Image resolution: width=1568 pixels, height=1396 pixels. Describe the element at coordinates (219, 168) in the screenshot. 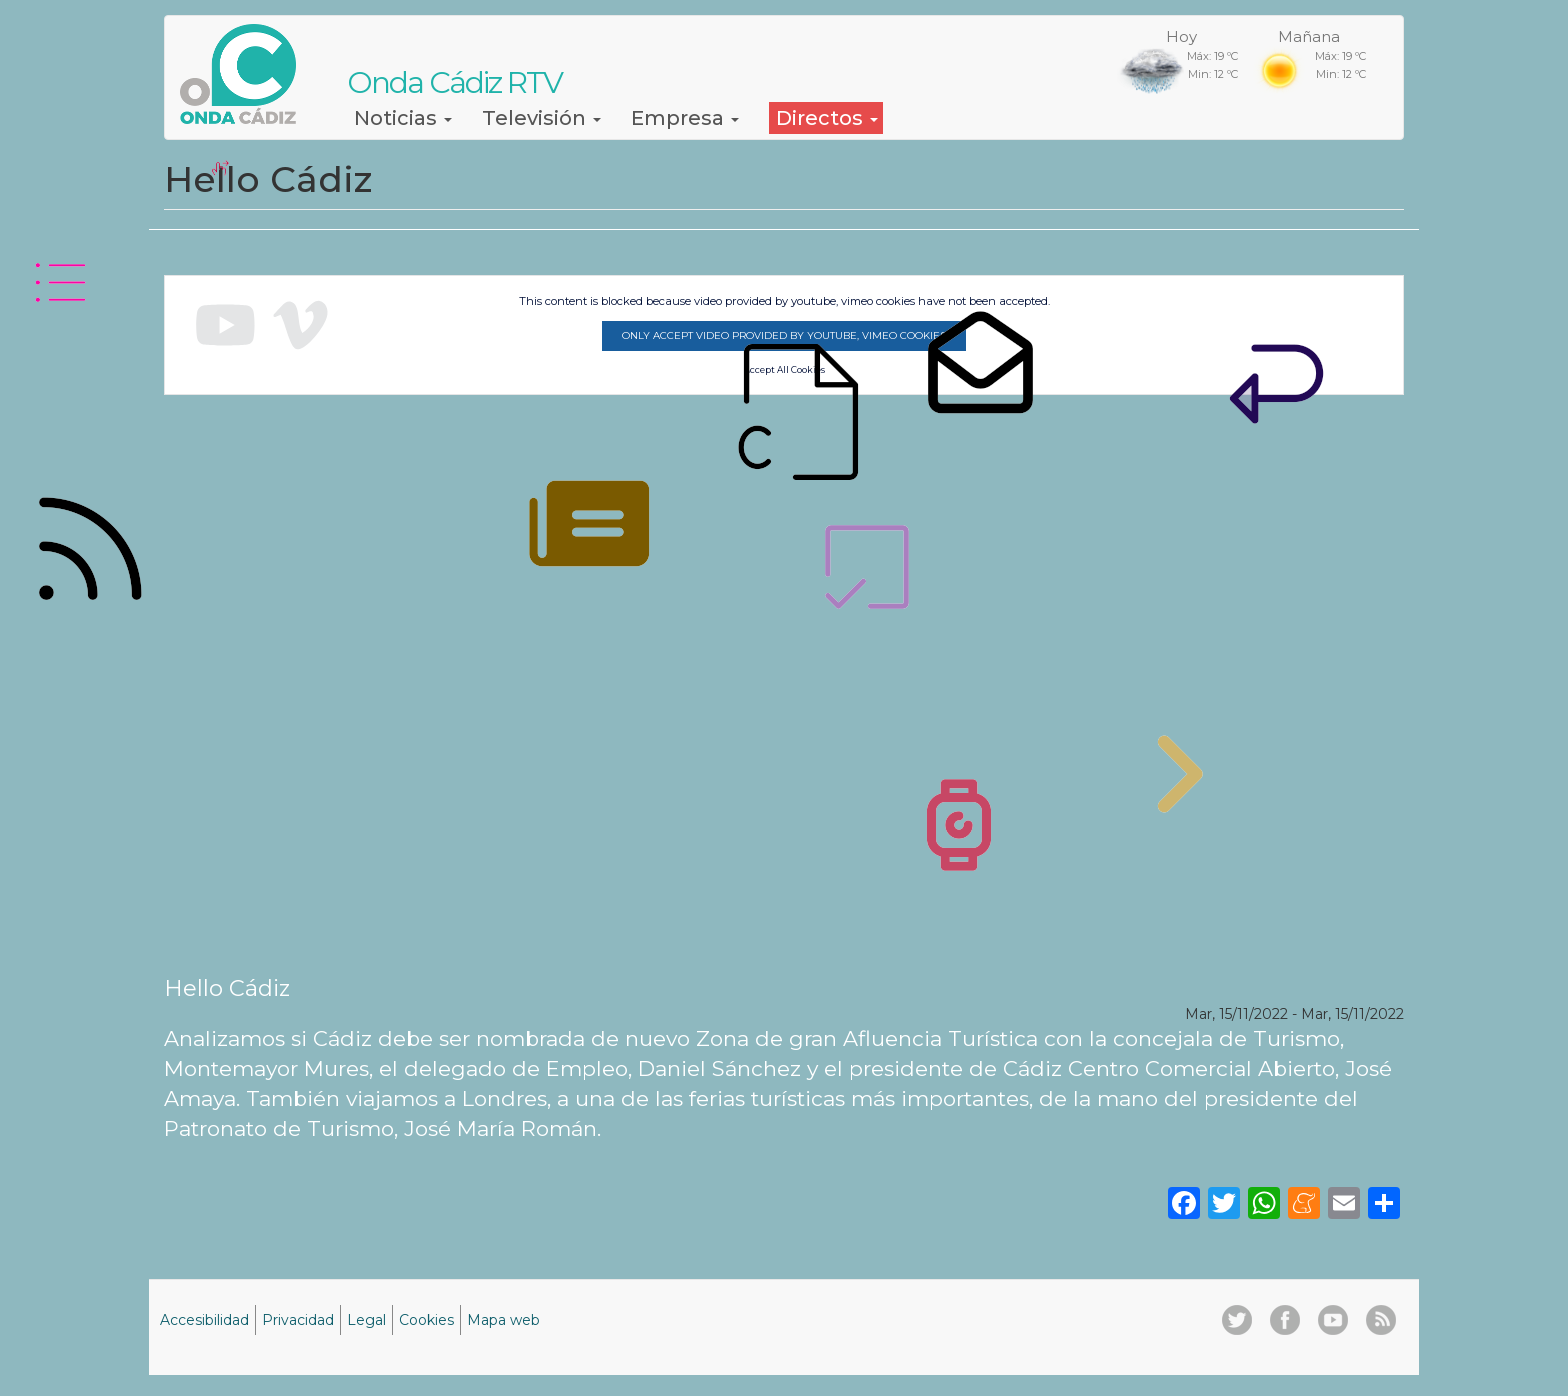

I see `swipe right to continue or proceed` at that location.